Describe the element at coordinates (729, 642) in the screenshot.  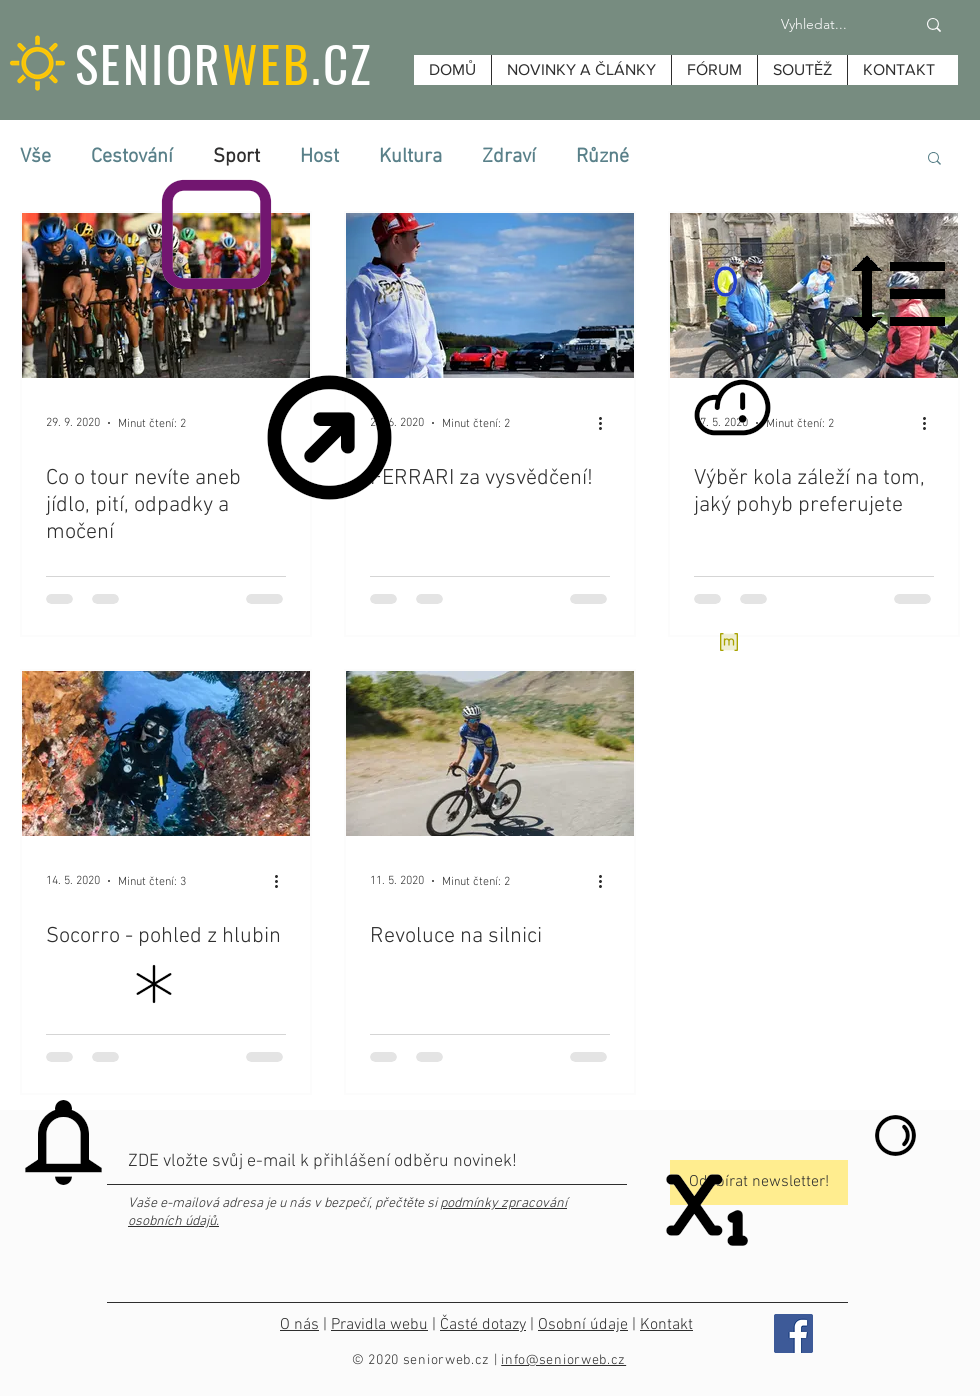
I see `link to Matrix messaging platform` at that location.